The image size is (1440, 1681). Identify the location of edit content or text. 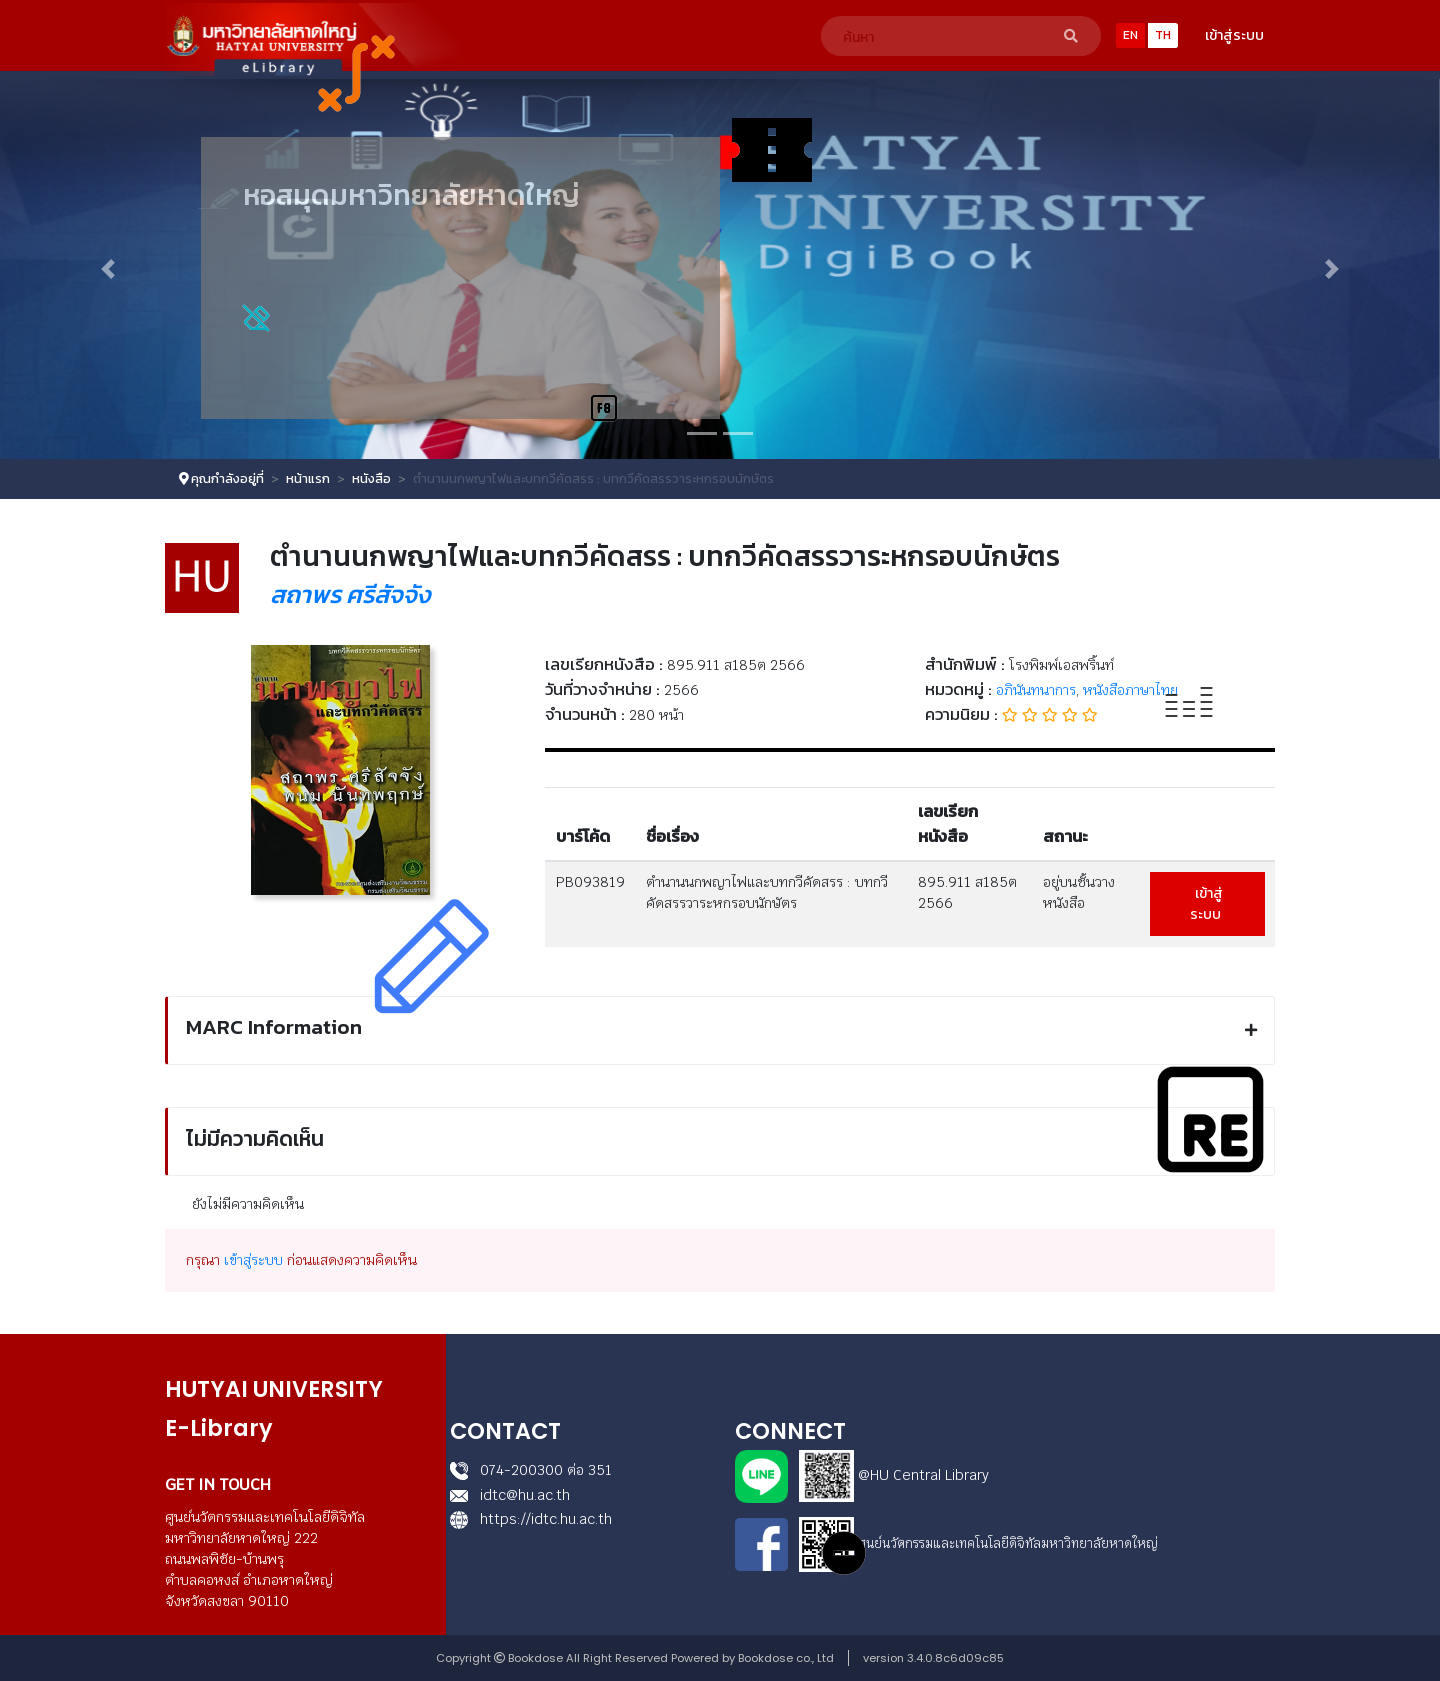
(429, 958).